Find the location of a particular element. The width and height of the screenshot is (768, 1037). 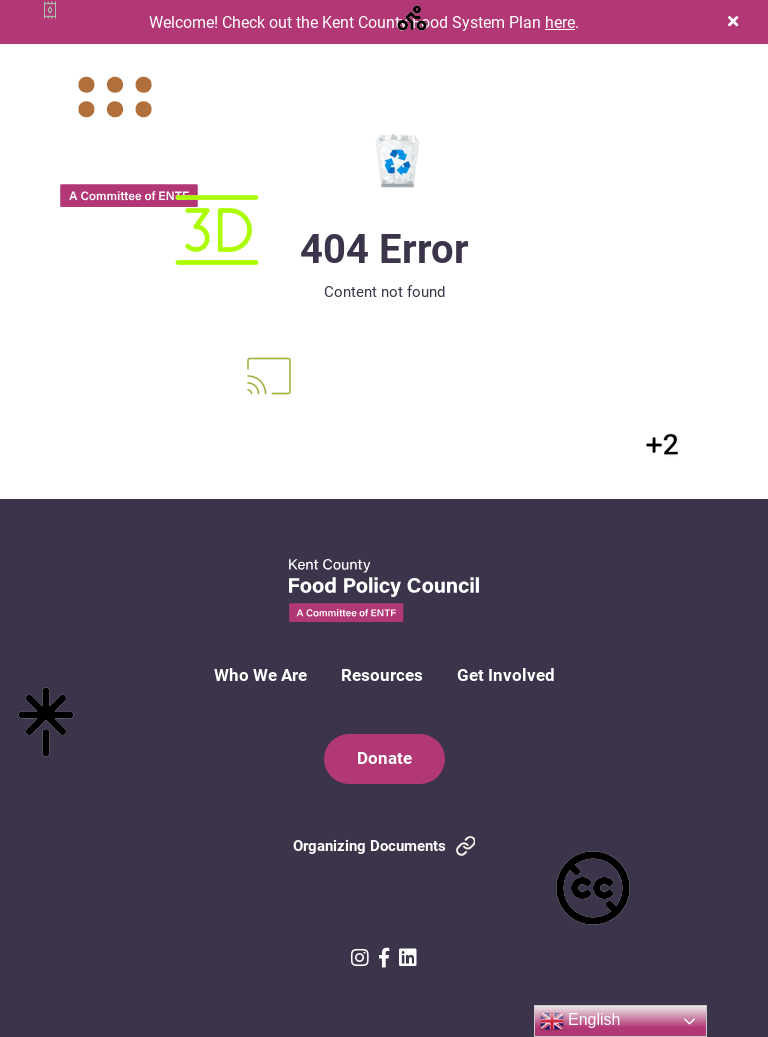

switch to 3D view mode is located at coordinates (217, 230).